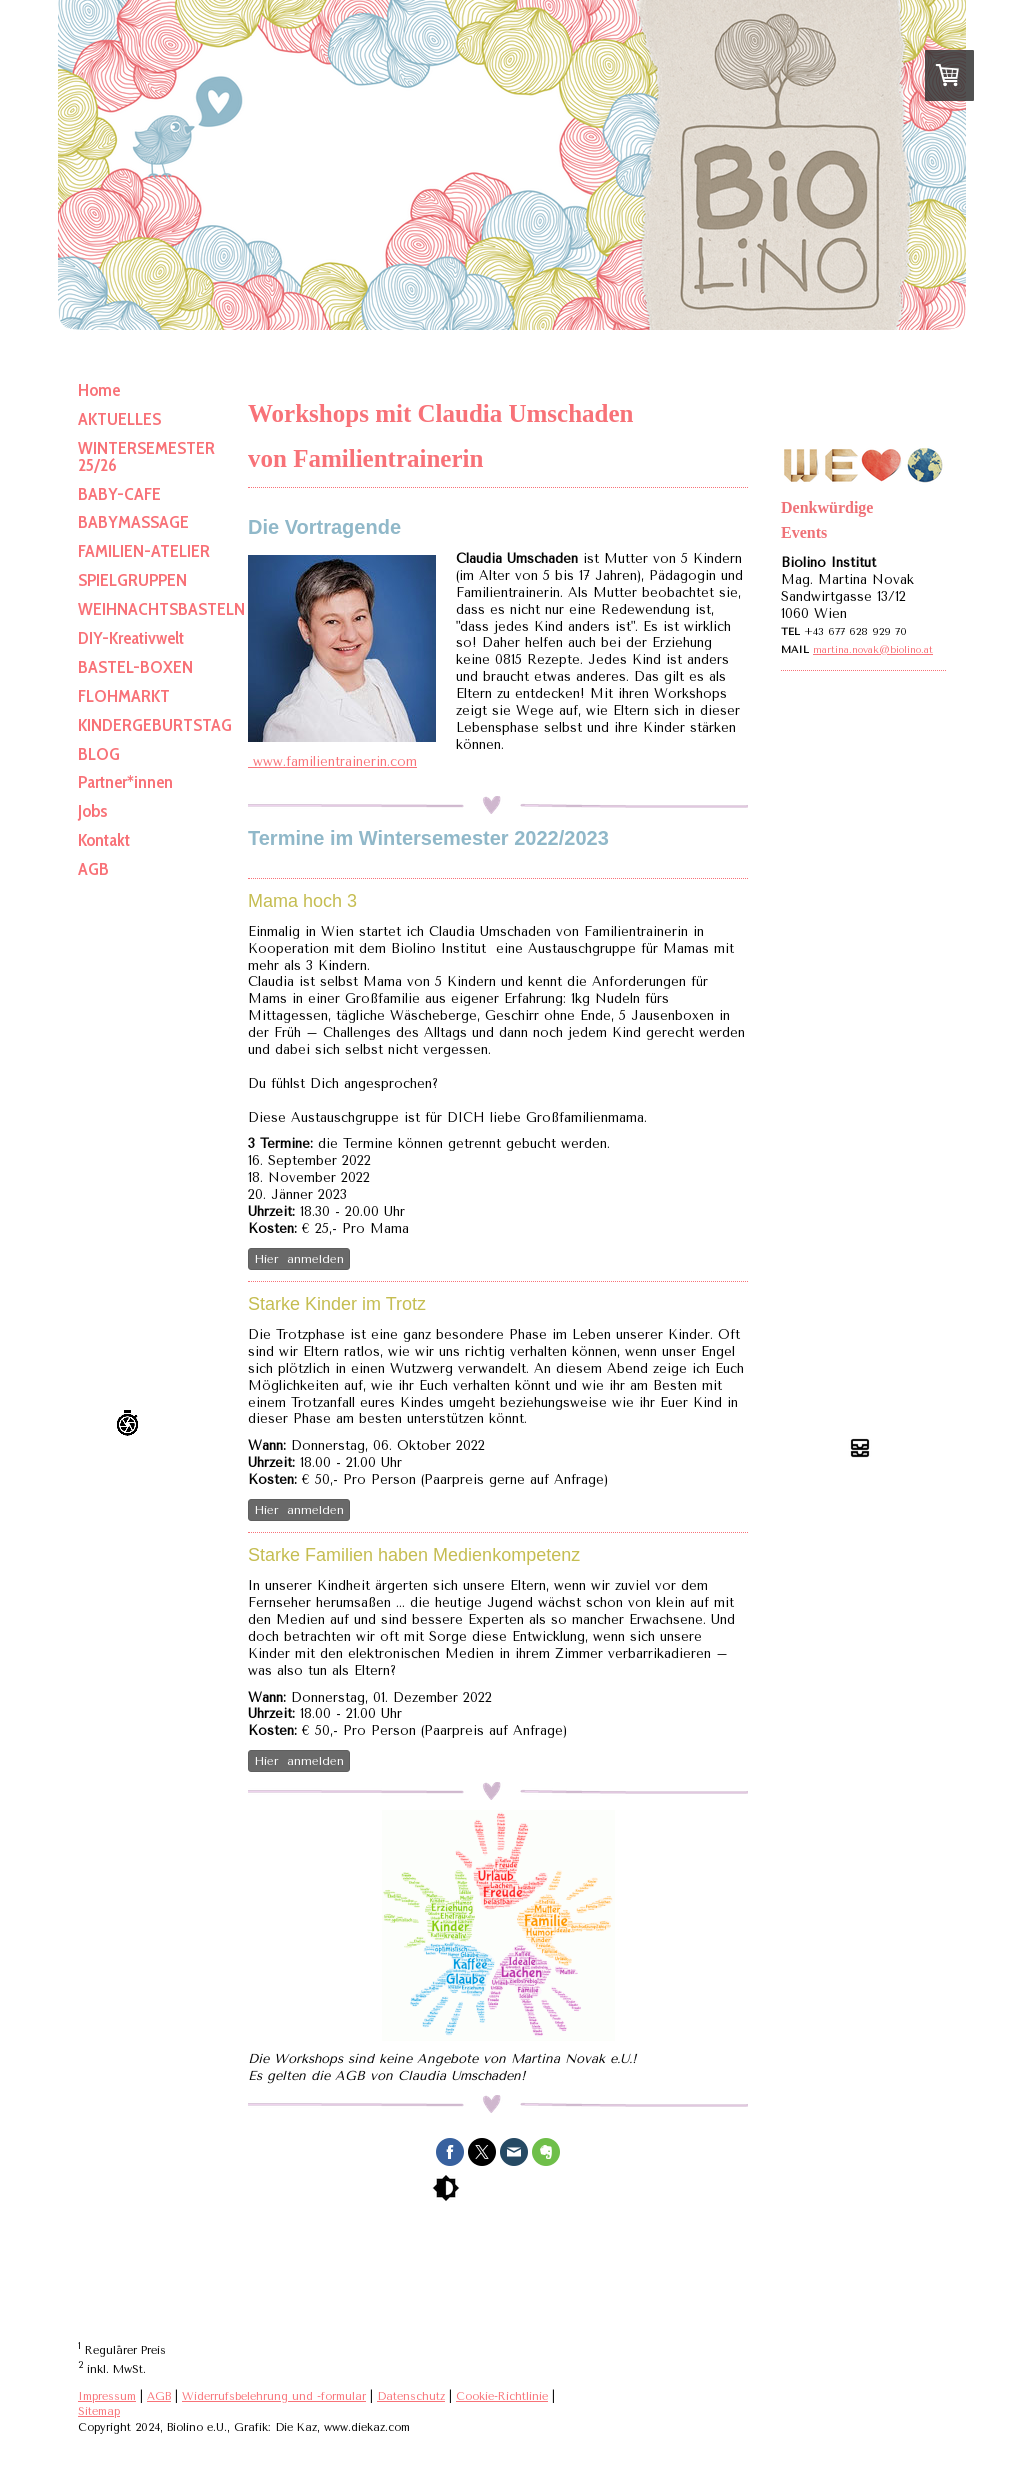  Describe the element at coordinates (860, 1448) in the screenshot. I see `view all inboxes` at that location.